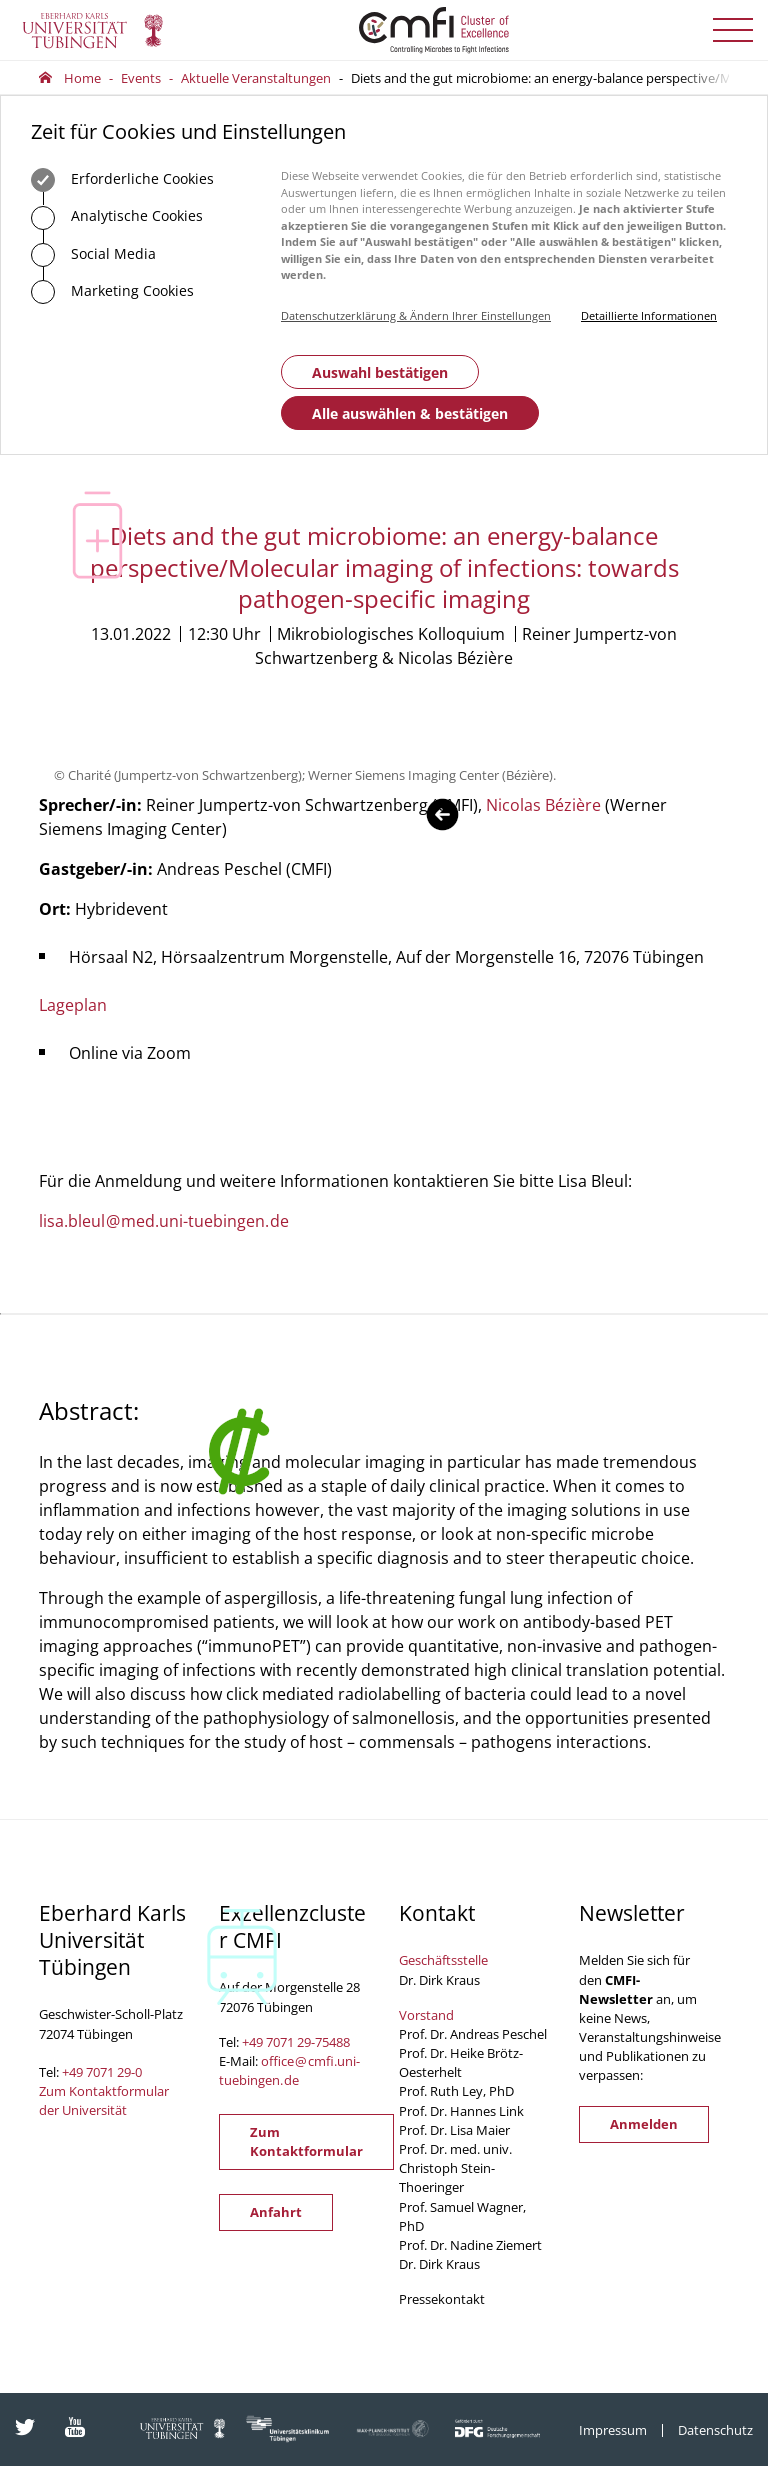 The width and height of the screenshot is (768, 2466). Describe the element at coordinates (442, 814) in the screenshot. I see `go back to the previous screen` at that location.